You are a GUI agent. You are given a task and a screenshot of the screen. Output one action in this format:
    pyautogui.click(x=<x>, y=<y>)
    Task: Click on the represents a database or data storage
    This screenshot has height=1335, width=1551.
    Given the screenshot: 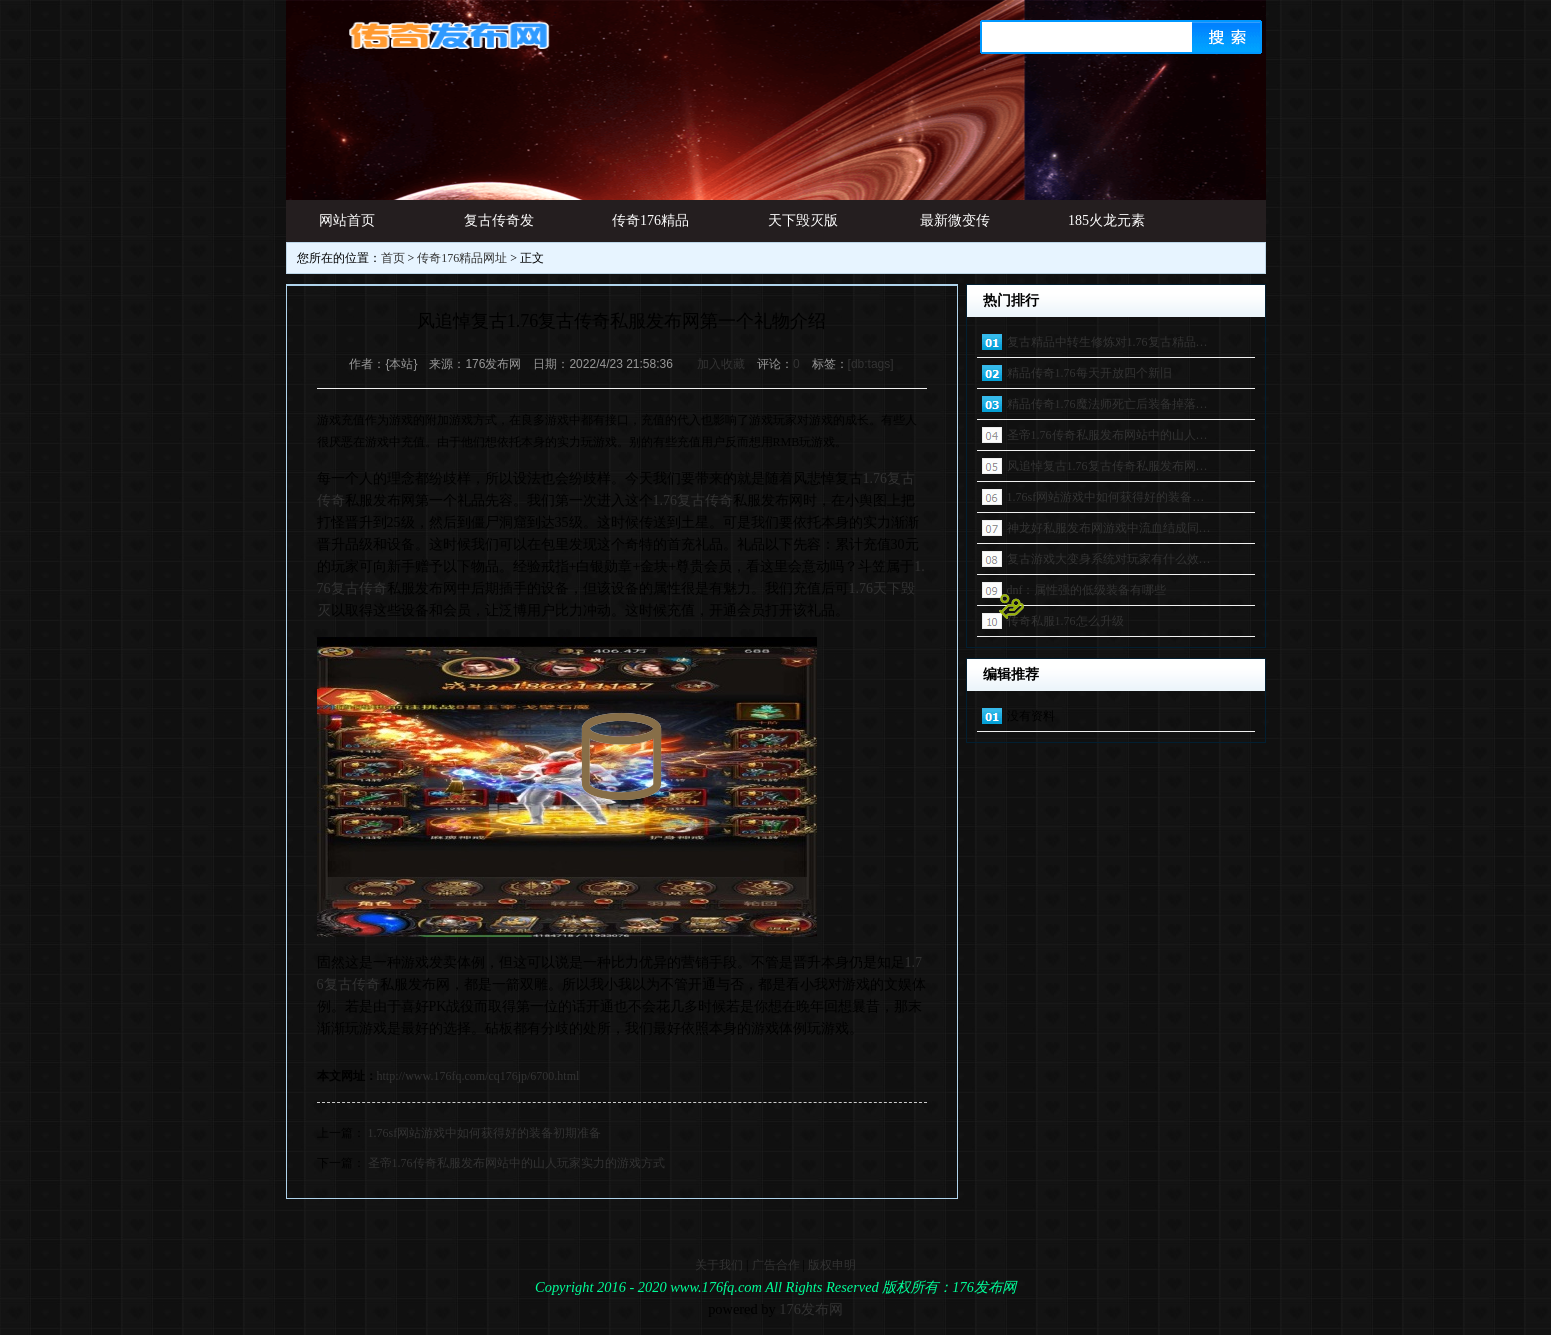 What is the action you would take?
    pyautogui.click(x=621, y=756)
    